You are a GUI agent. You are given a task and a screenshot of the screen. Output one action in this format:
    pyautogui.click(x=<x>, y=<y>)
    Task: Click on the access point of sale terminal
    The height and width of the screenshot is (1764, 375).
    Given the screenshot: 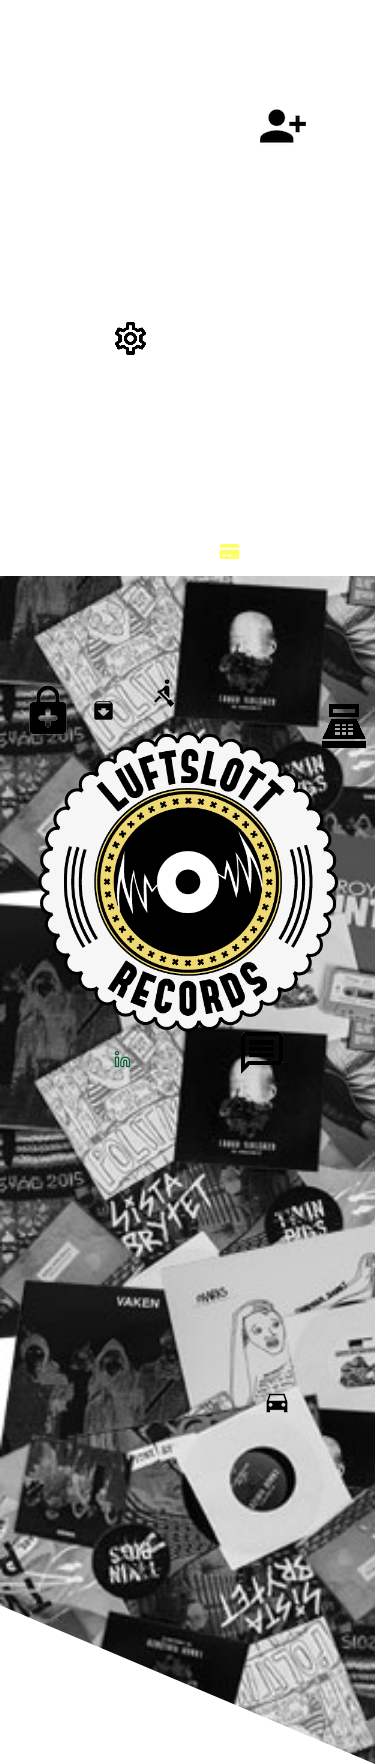 What is the action you would take?
    pyautogui.click(x=344, y=726)
    